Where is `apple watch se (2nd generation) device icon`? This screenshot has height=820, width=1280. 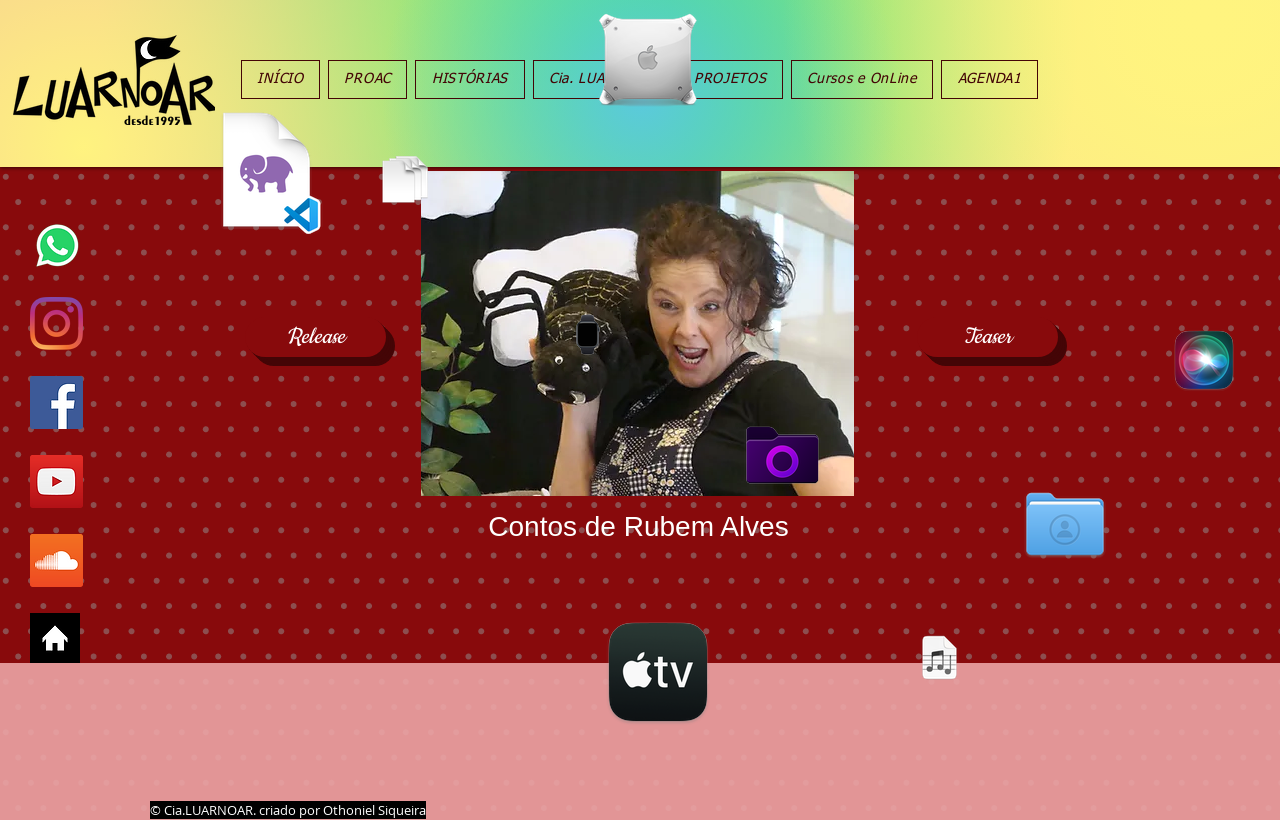
apple watch se (2nd generation) device icon is located at coordinates (587, 334).